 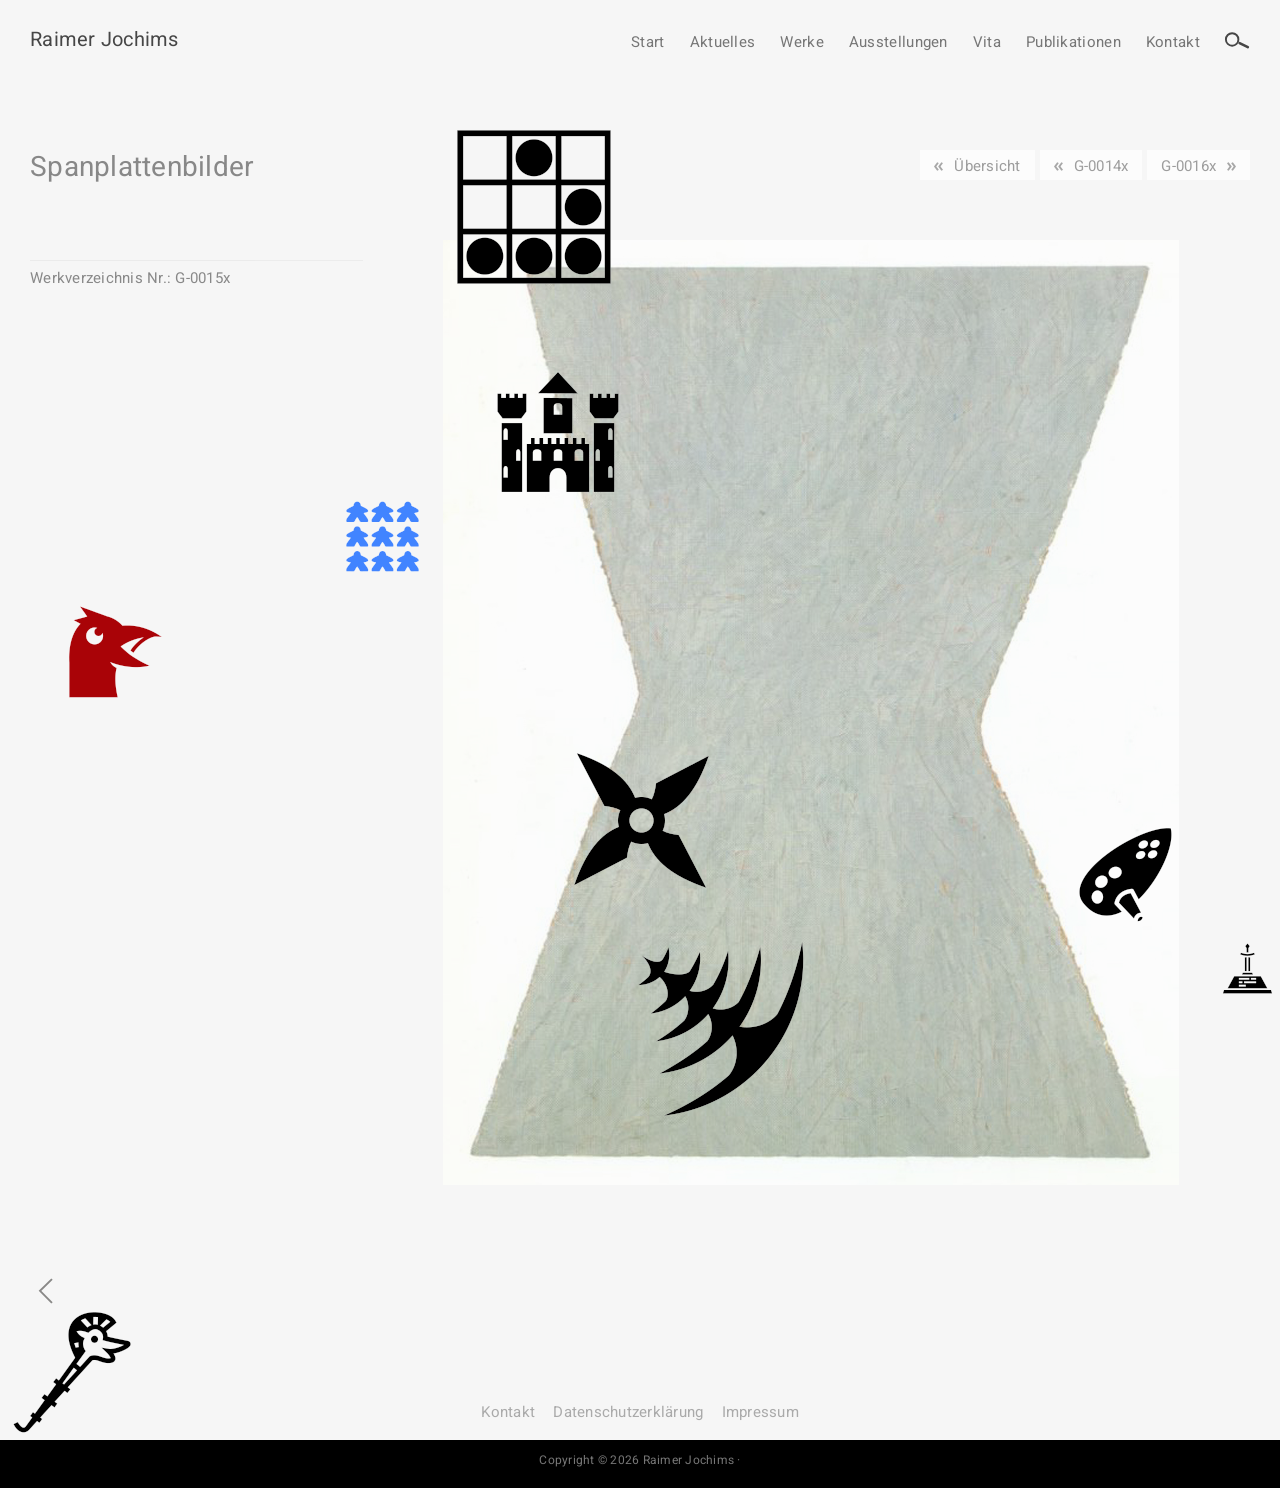 I want to click on carnyx ancient war horn instrument icon, so click(x=69, y=1372).